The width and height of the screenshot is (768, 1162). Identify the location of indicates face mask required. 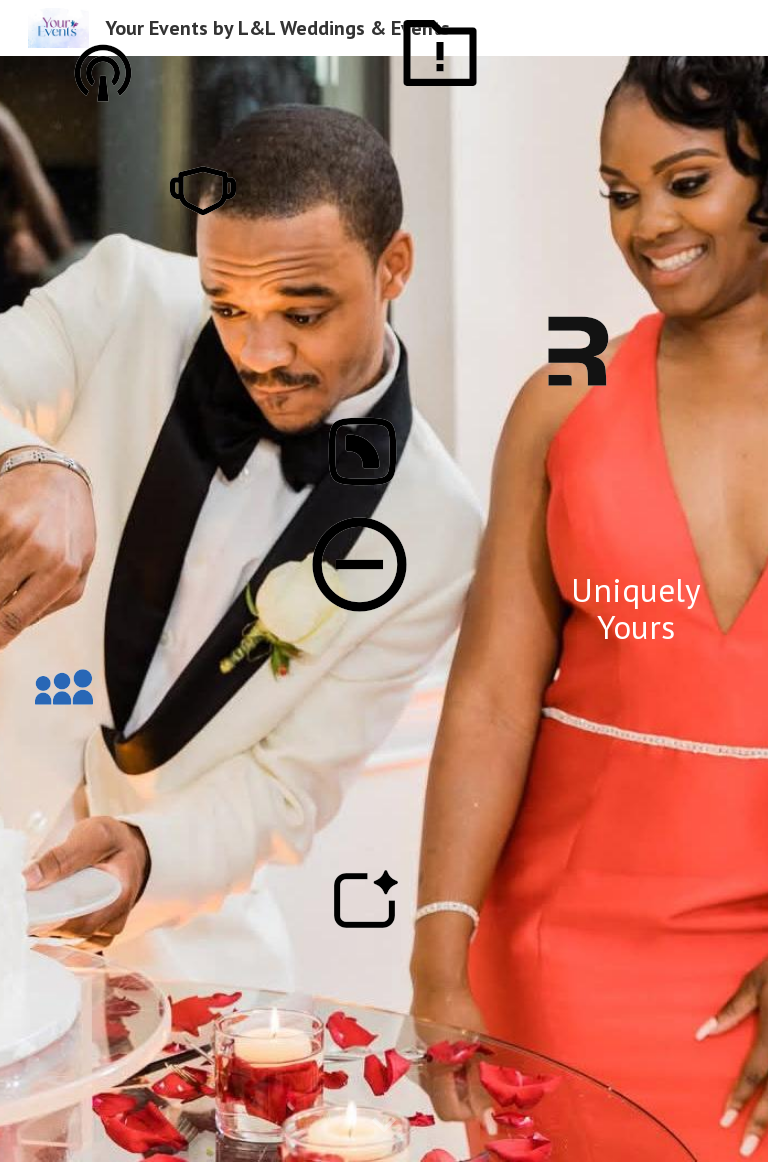
(203, 191).